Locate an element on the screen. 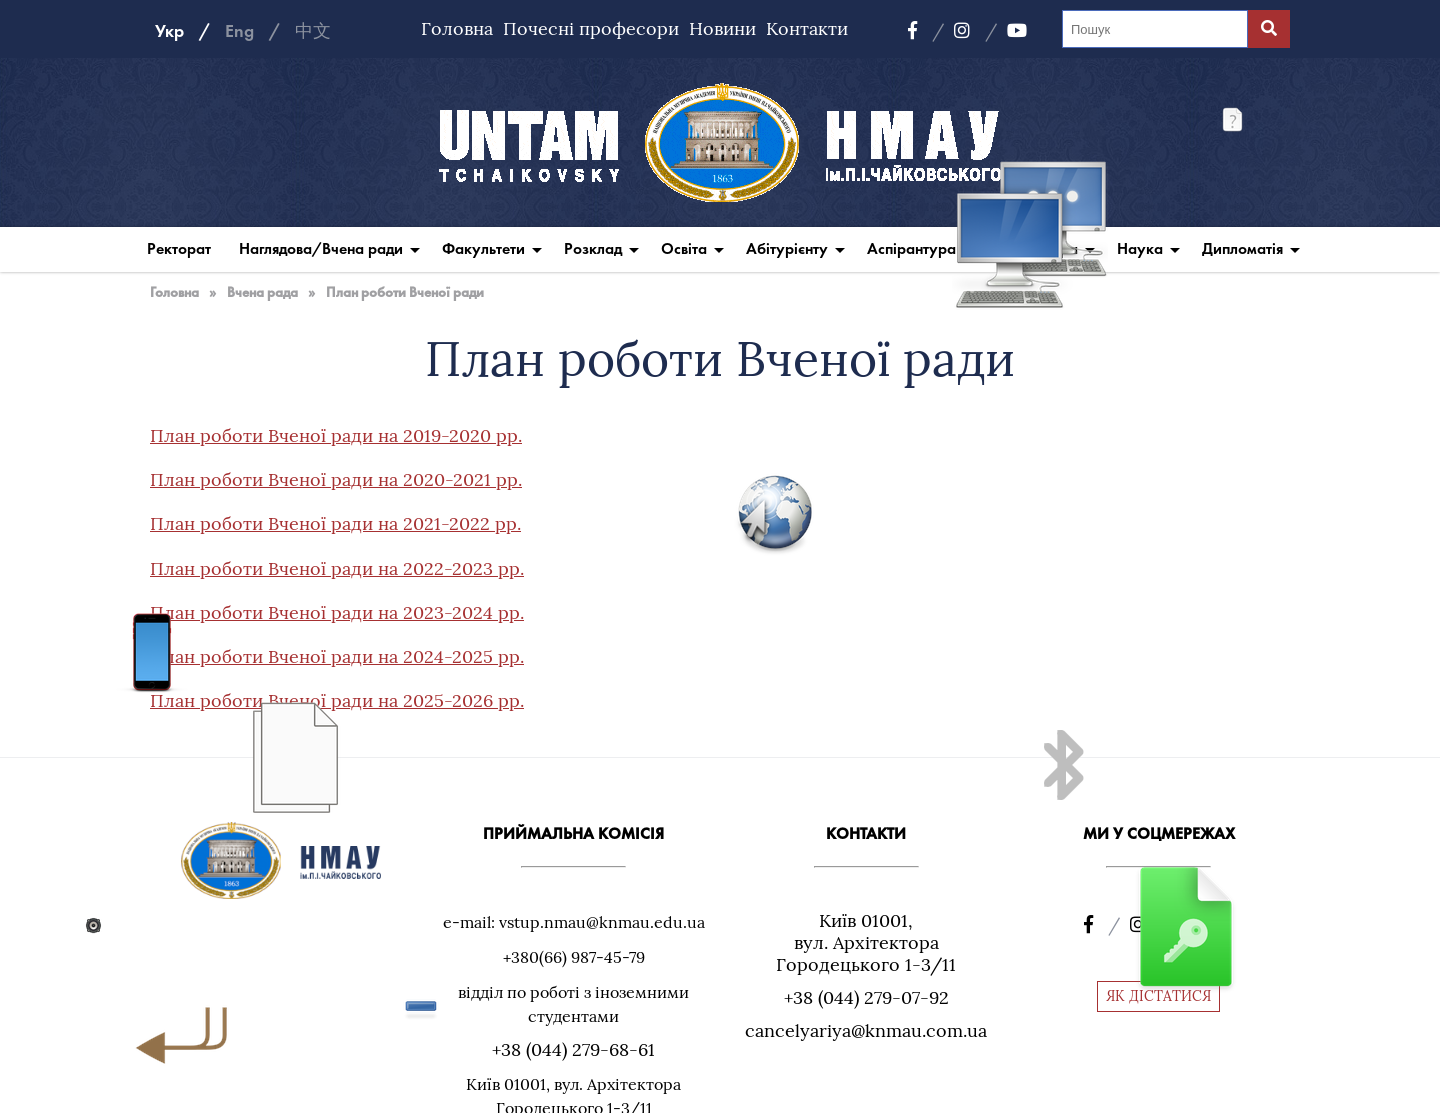 The image size is (1440, 1113). indicates bluetooth is currently active and connected is located at coordinates (1066, 765).